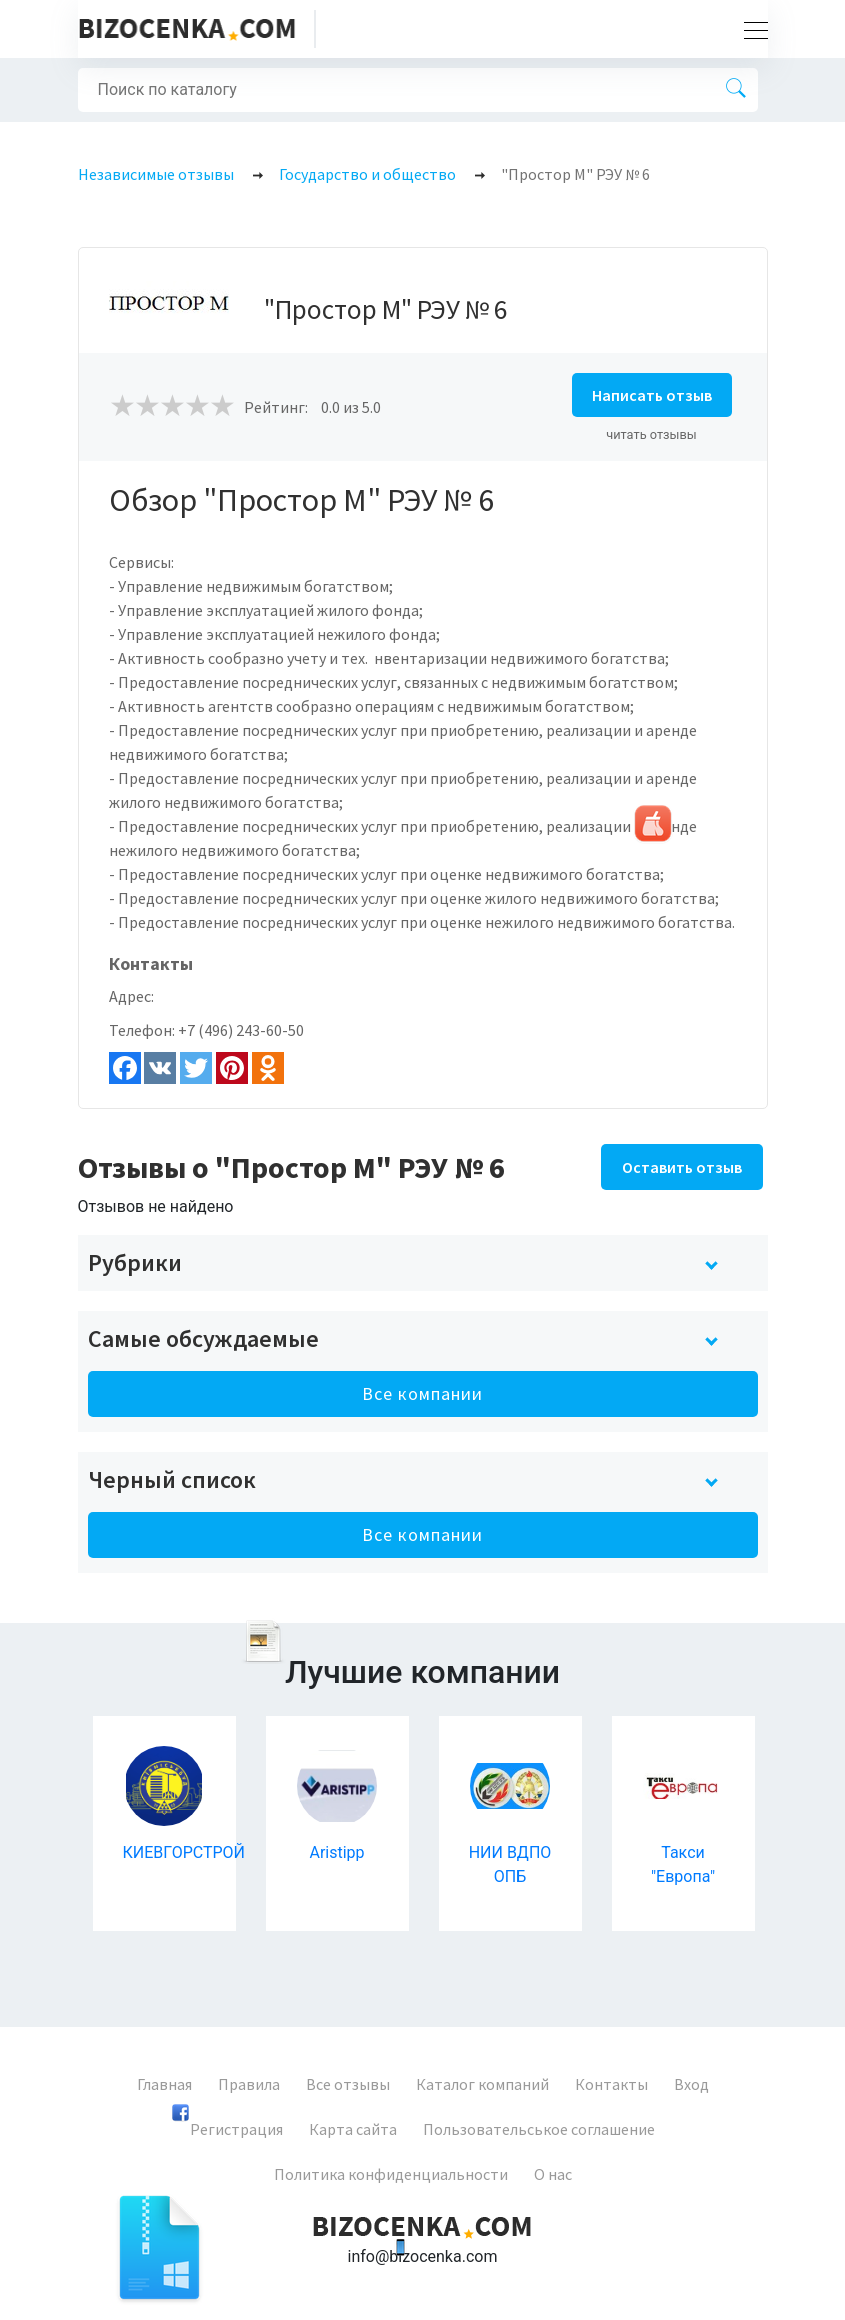 The width and height of the screenshot is (845, 2320). What do you see at coordinates (400, 2247) in the screenshot?
I see `indicates a connected iPhone device` at bounding box center [400, 2247].